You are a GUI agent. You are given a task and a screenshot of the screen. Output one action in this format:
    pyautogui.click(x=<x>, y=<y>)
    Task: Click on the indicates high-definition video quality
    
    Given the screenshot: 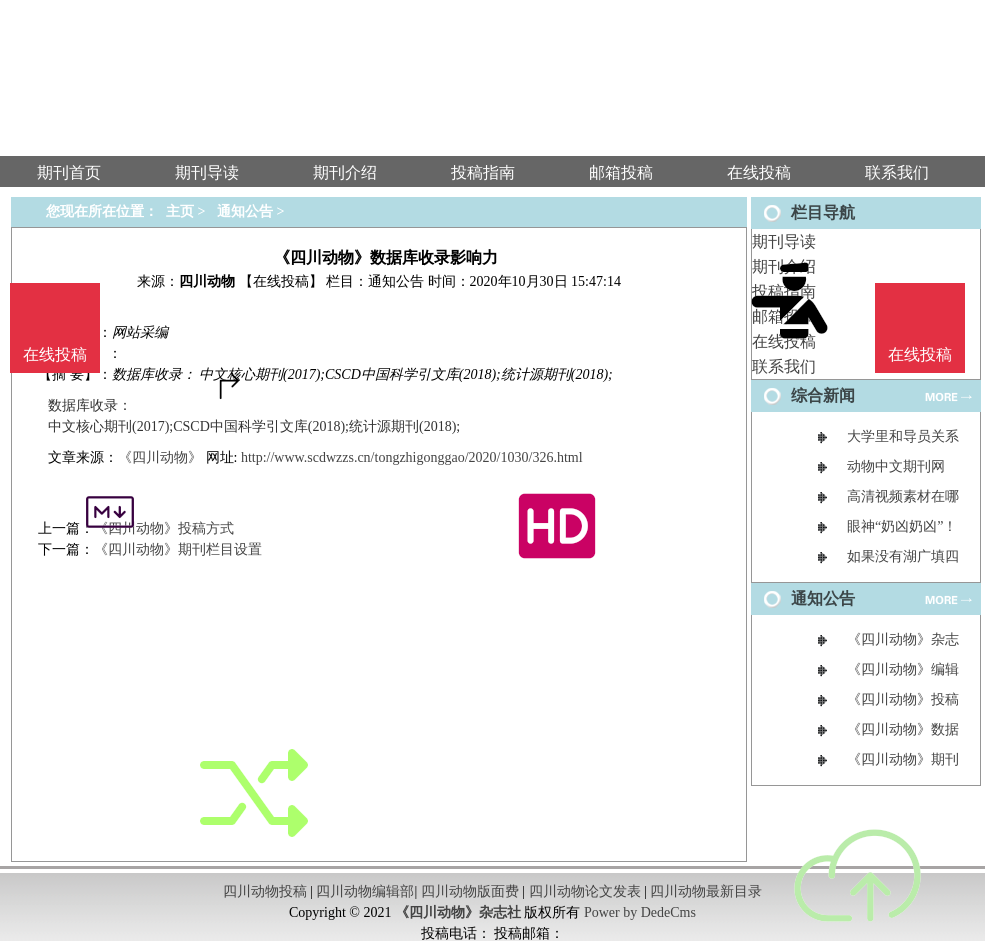 What is the action you would take?
    pyautogui.click(x=557, y=526)
    